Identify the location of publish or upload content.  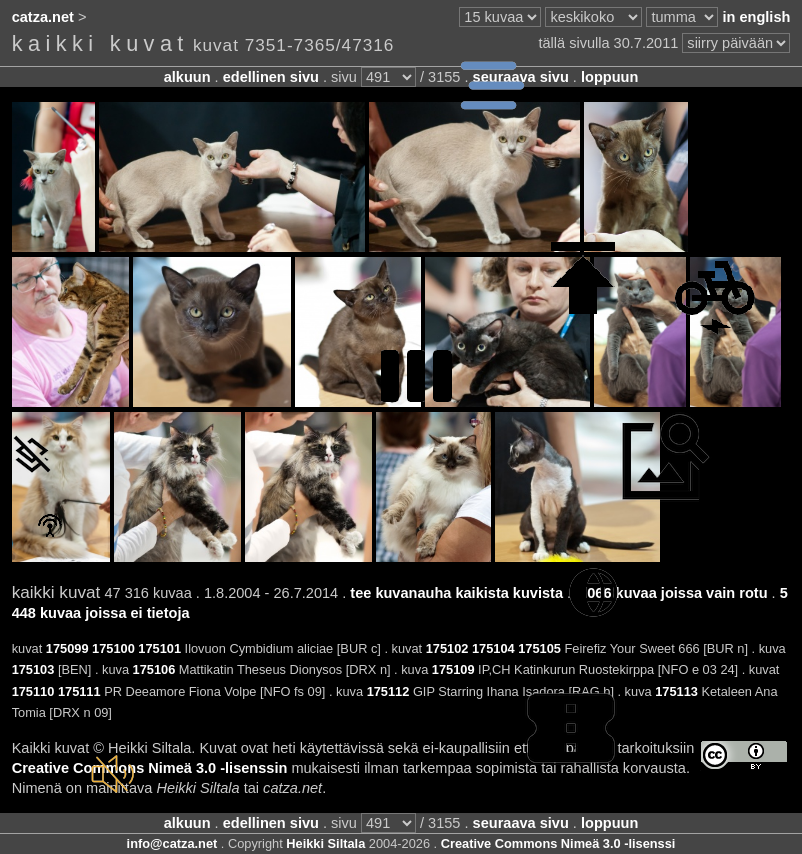
(583, 278).